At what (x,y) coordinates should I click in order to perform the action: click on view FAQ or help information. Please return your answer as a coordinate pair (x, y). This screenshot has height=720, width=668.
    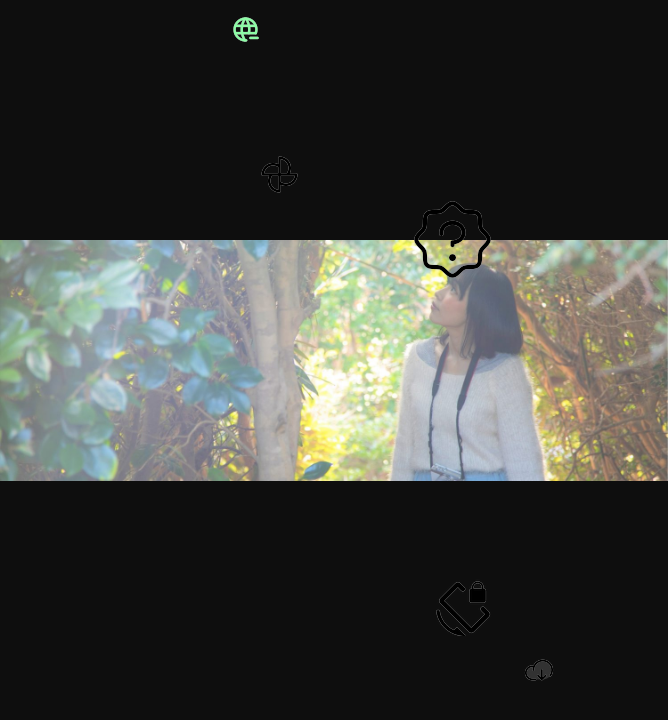
    Looking at the image, I should click on (452, 239).